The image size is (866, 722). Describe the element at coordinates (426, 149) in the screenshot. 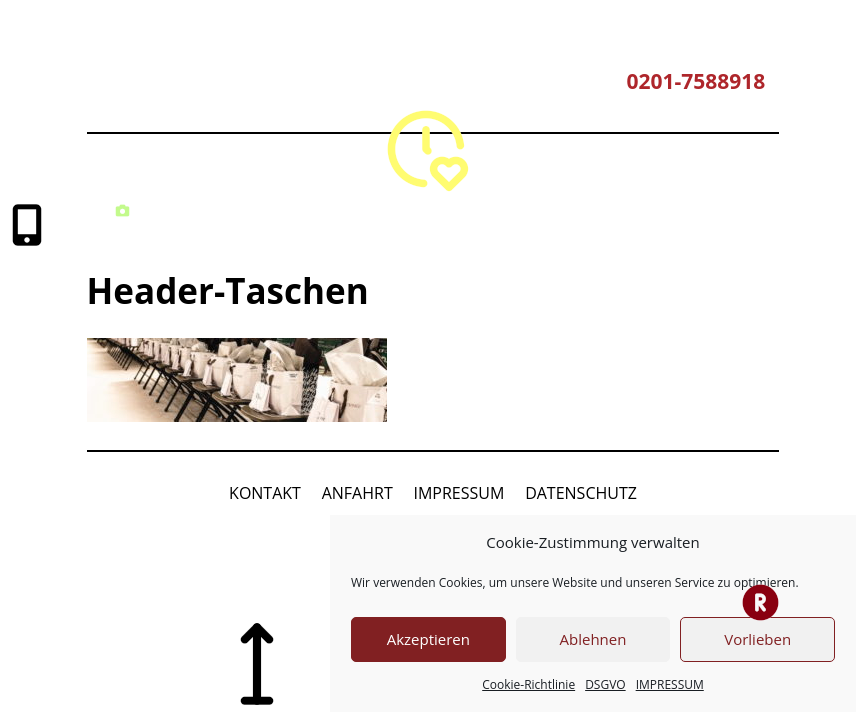

I see `view your favorite or saved times` at that location.